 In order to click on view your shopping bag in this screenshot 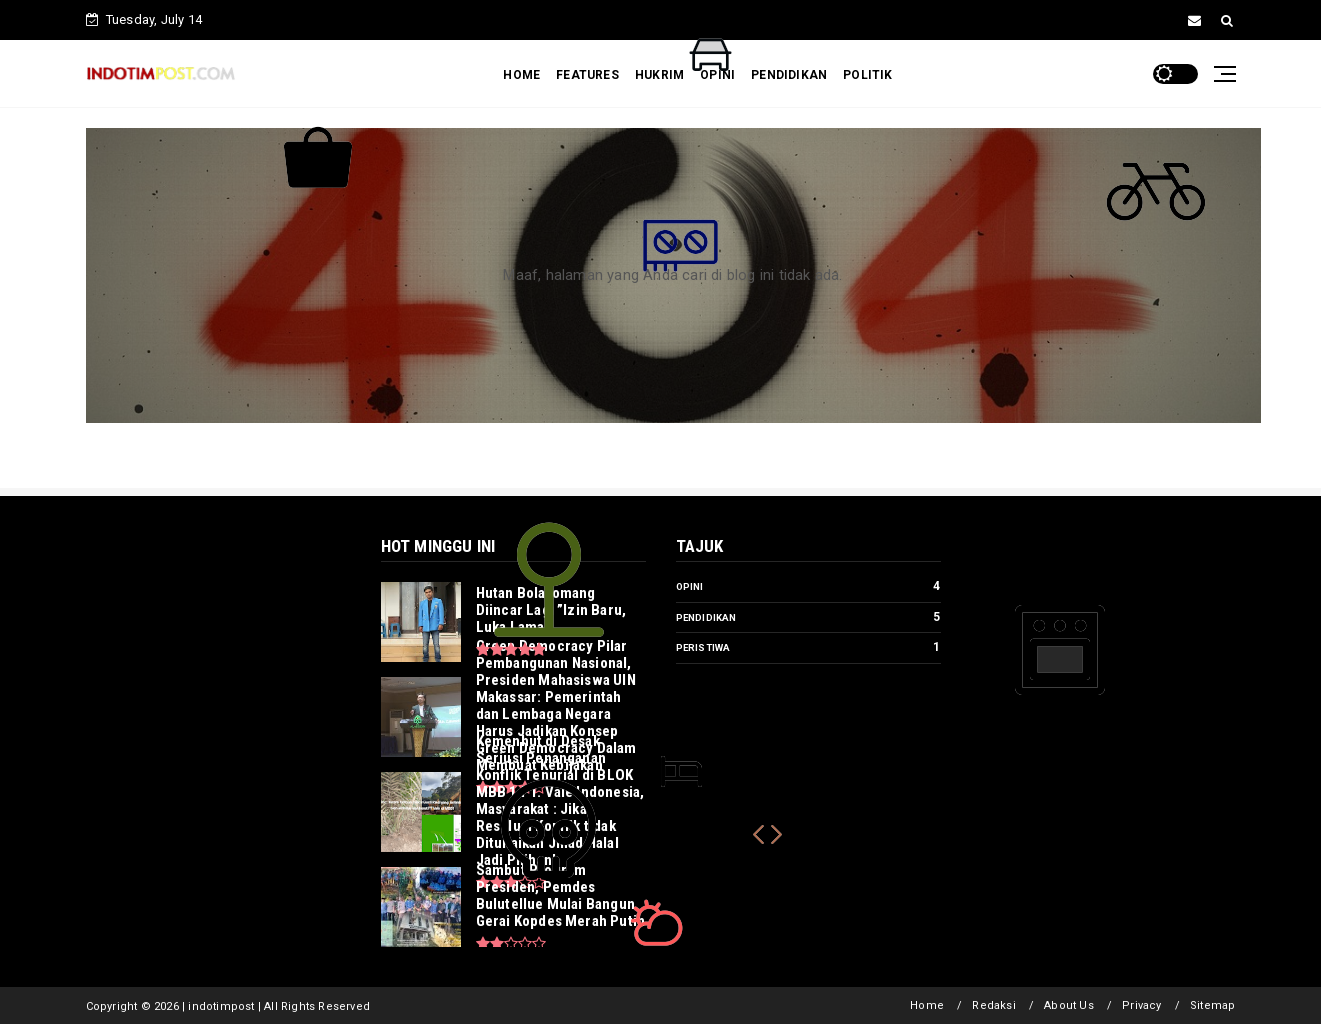, I will do `click(318, 161)`.